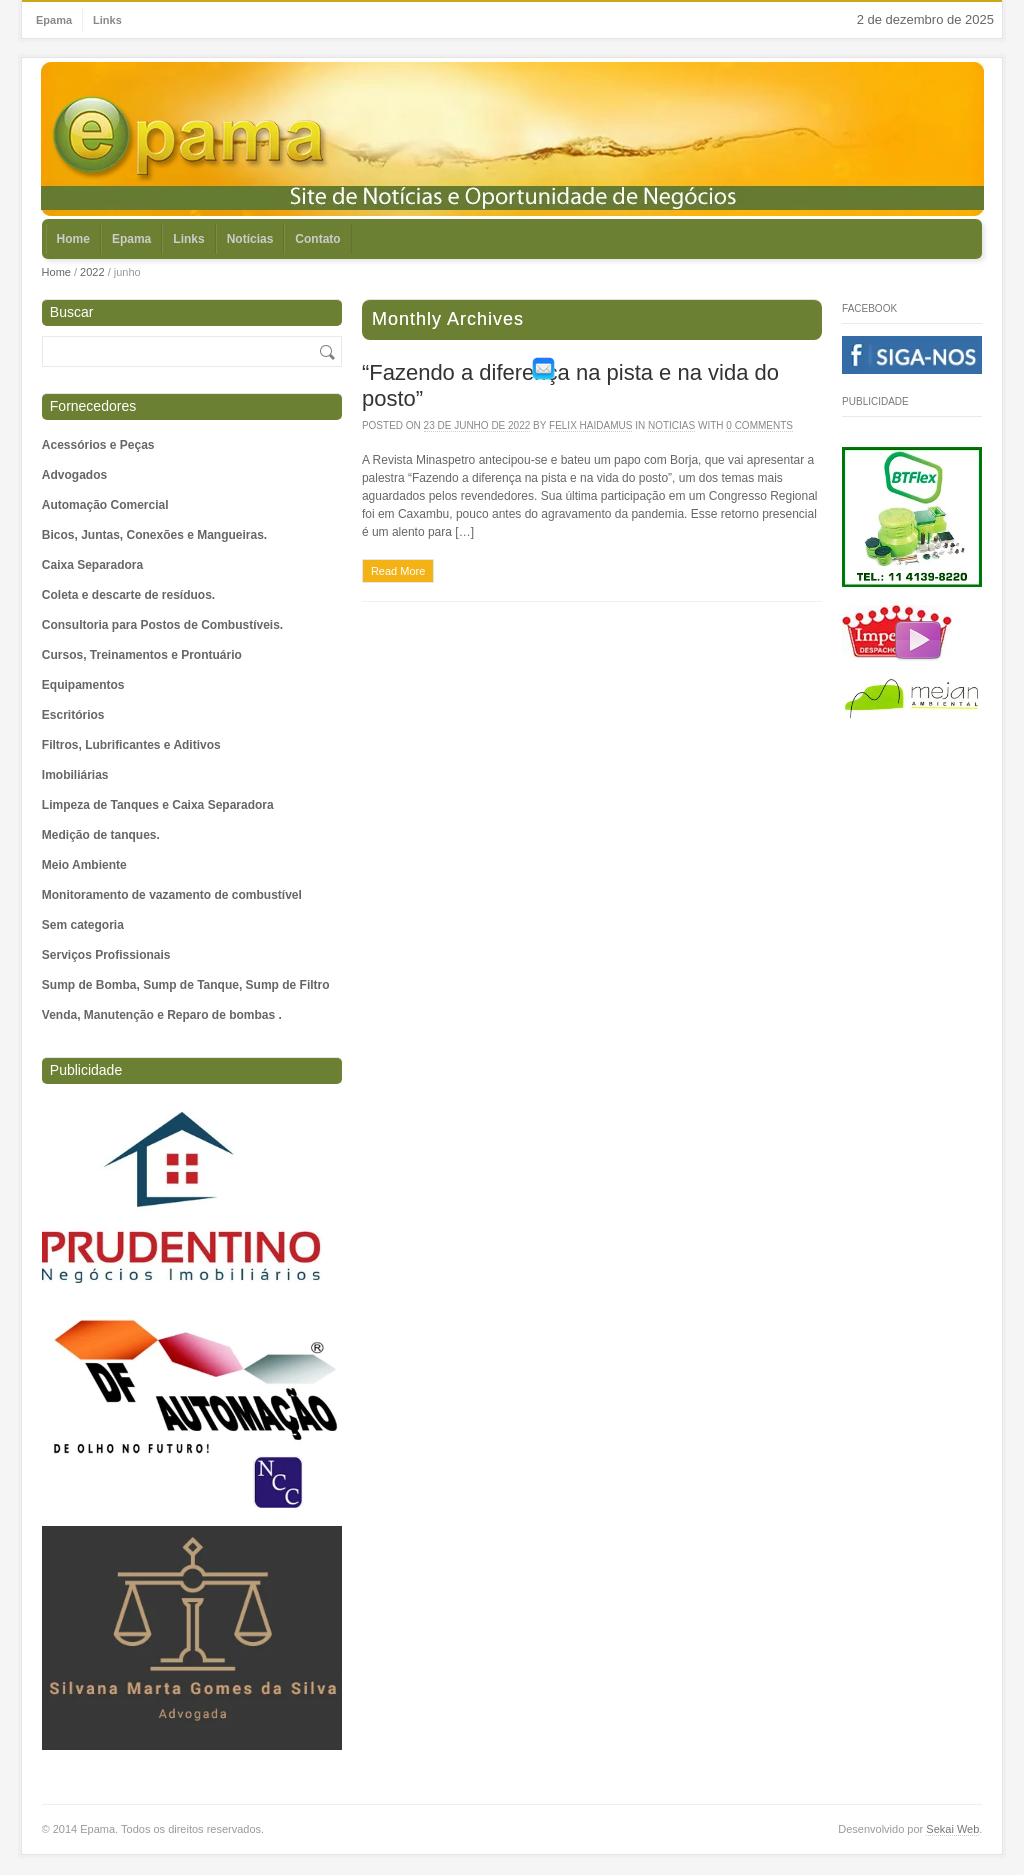  Describe the element at coordinates (918, 640) in the screenshot. I see `open celluloid media player` at that location.